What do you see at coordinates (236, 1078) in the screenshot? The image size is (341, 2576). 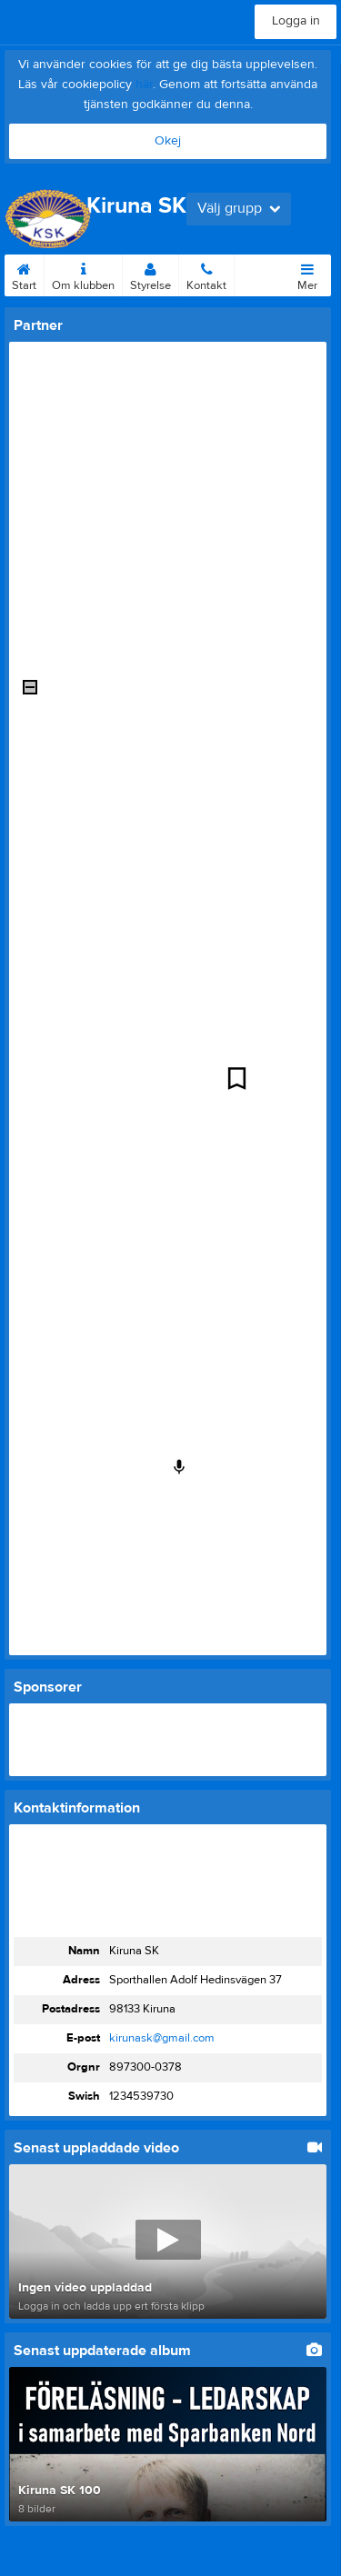 I see `bookmark this item` at bounding box center [236, 1078].